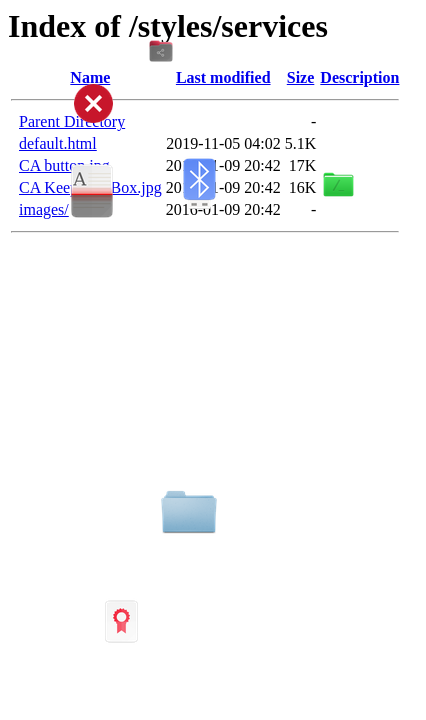 This screenshot has width=426, height=720. Describe the element at coordinates (161, 51) in the screenshot. I see `access your public shared files folder` at that location.